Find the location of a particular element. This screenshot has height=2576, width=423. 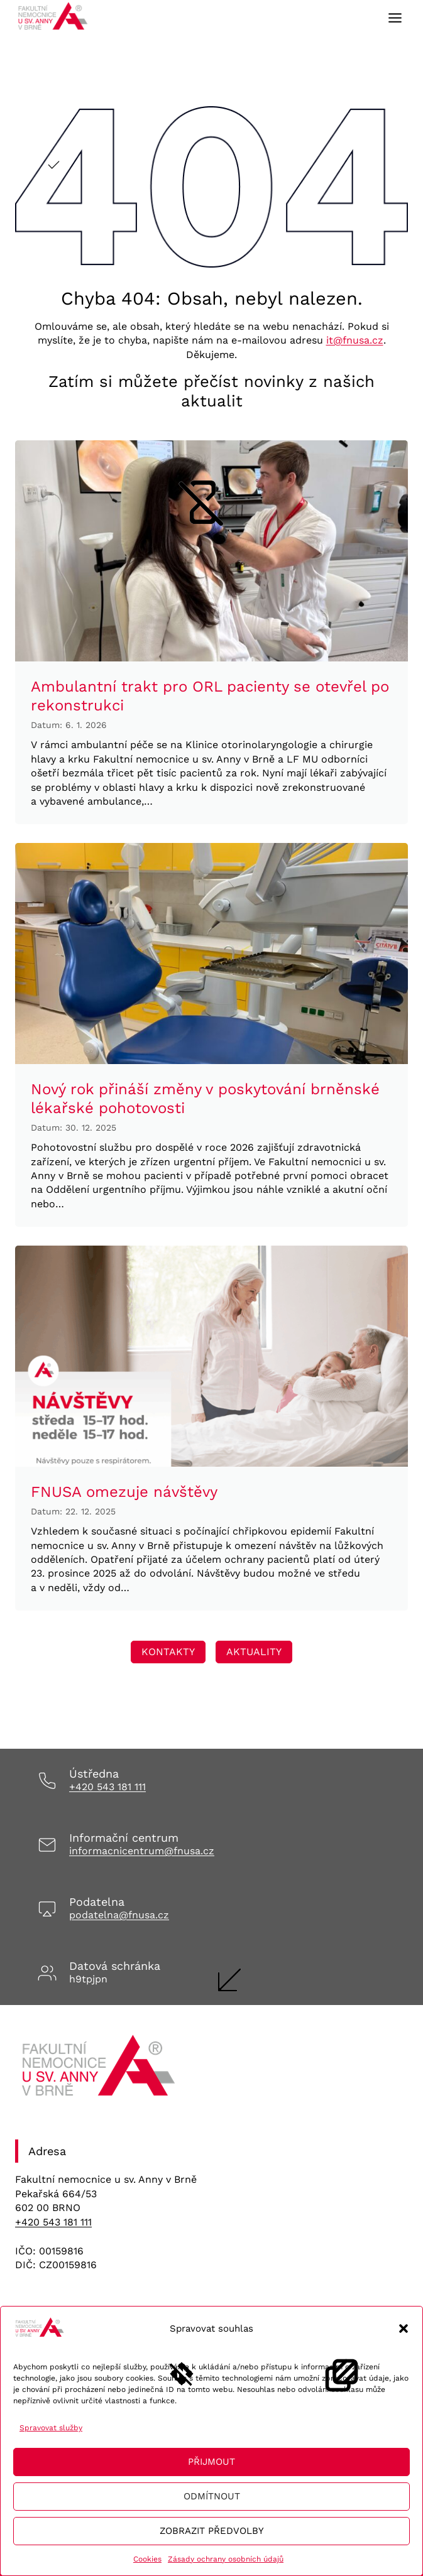

navigate to previous or lower-left content is located at coordinates (229, 1980).